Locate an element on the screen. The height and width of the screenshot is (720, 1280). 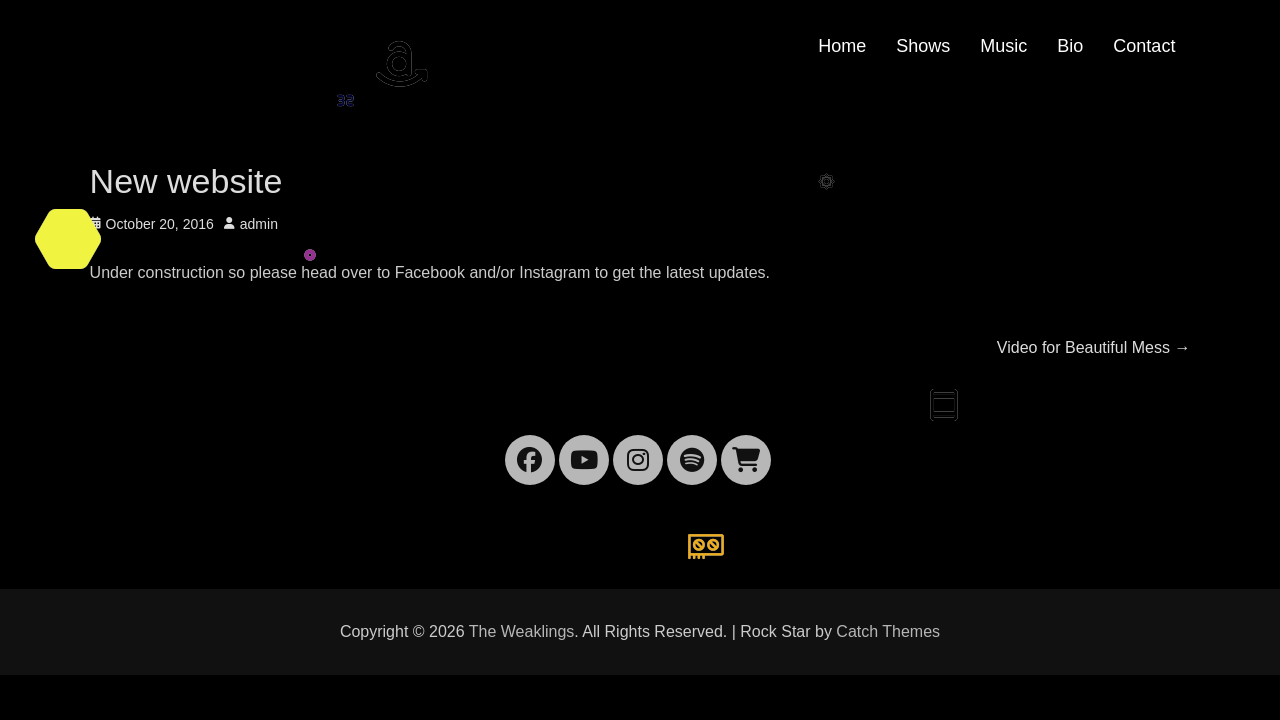
hexagonal shape indicator or geometric element is located at coordinates (68, 239).